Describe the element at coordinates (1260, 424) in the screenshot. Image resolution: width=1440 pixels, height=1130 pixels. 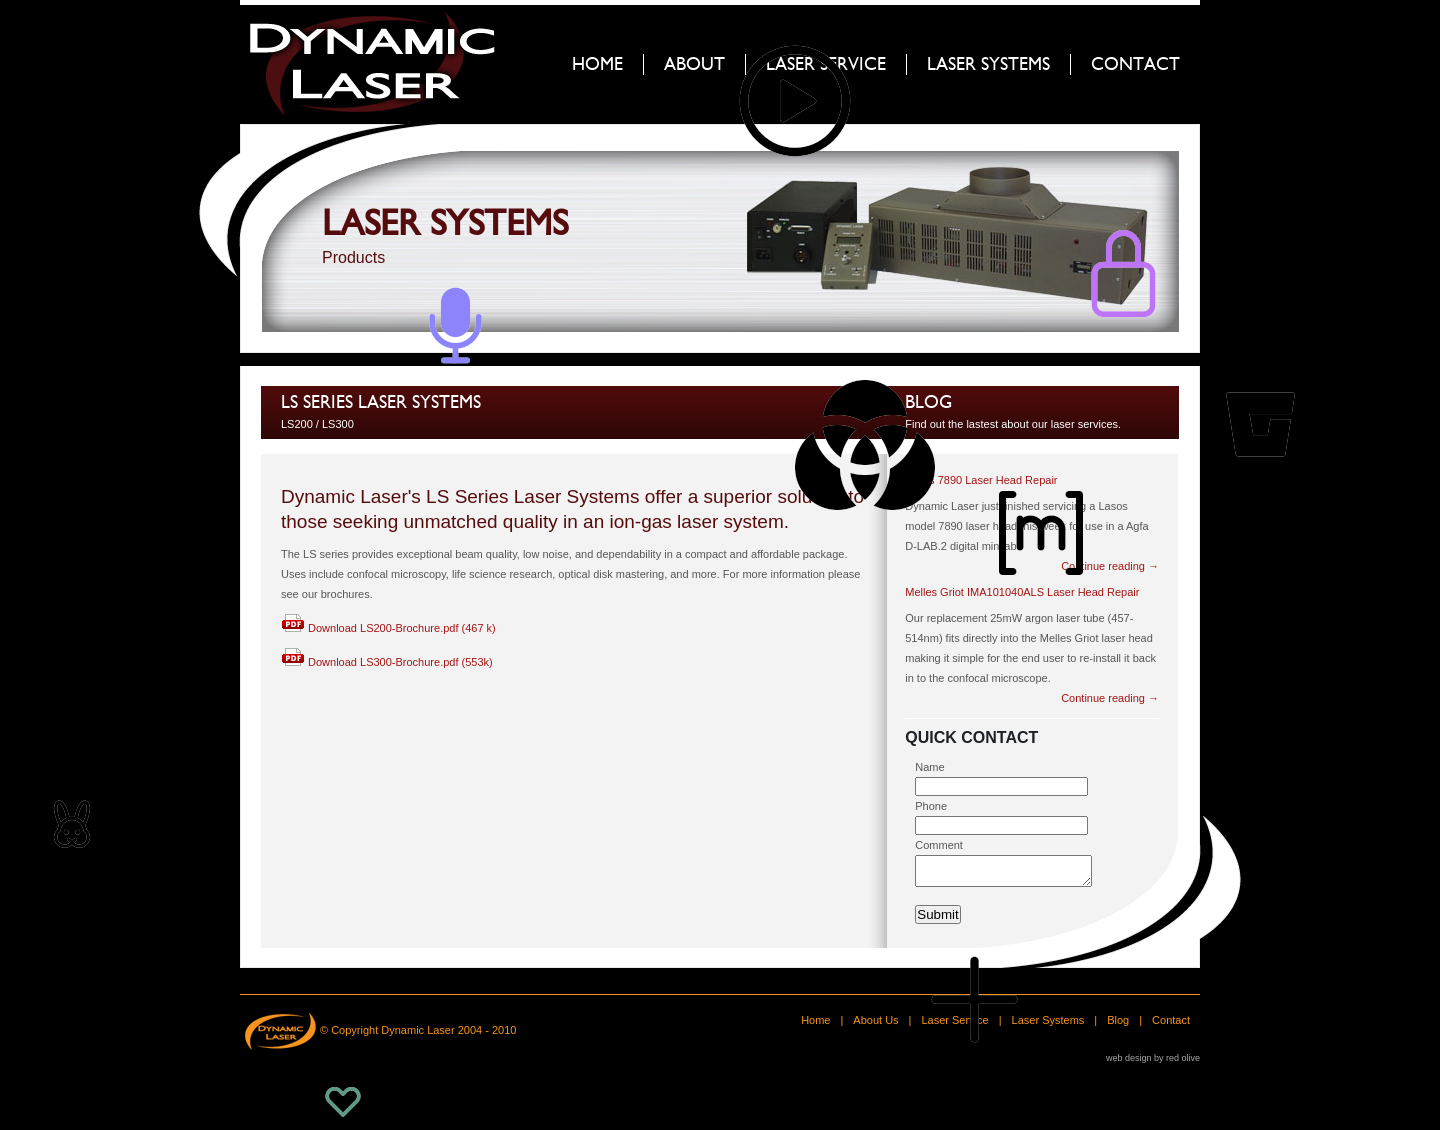
I see `link to Bitbucket repository` at that location.